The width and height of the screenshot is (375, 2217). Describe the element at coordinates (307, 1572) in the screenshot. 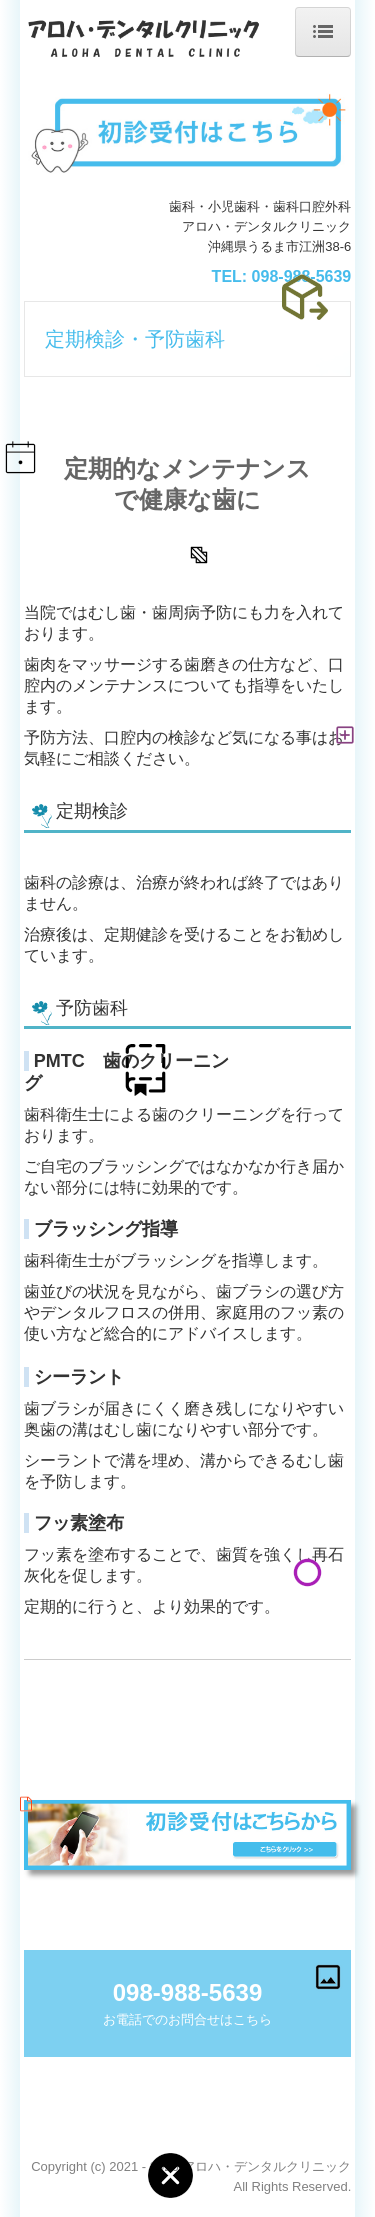

I see `indicates an unread or new item` at that location.